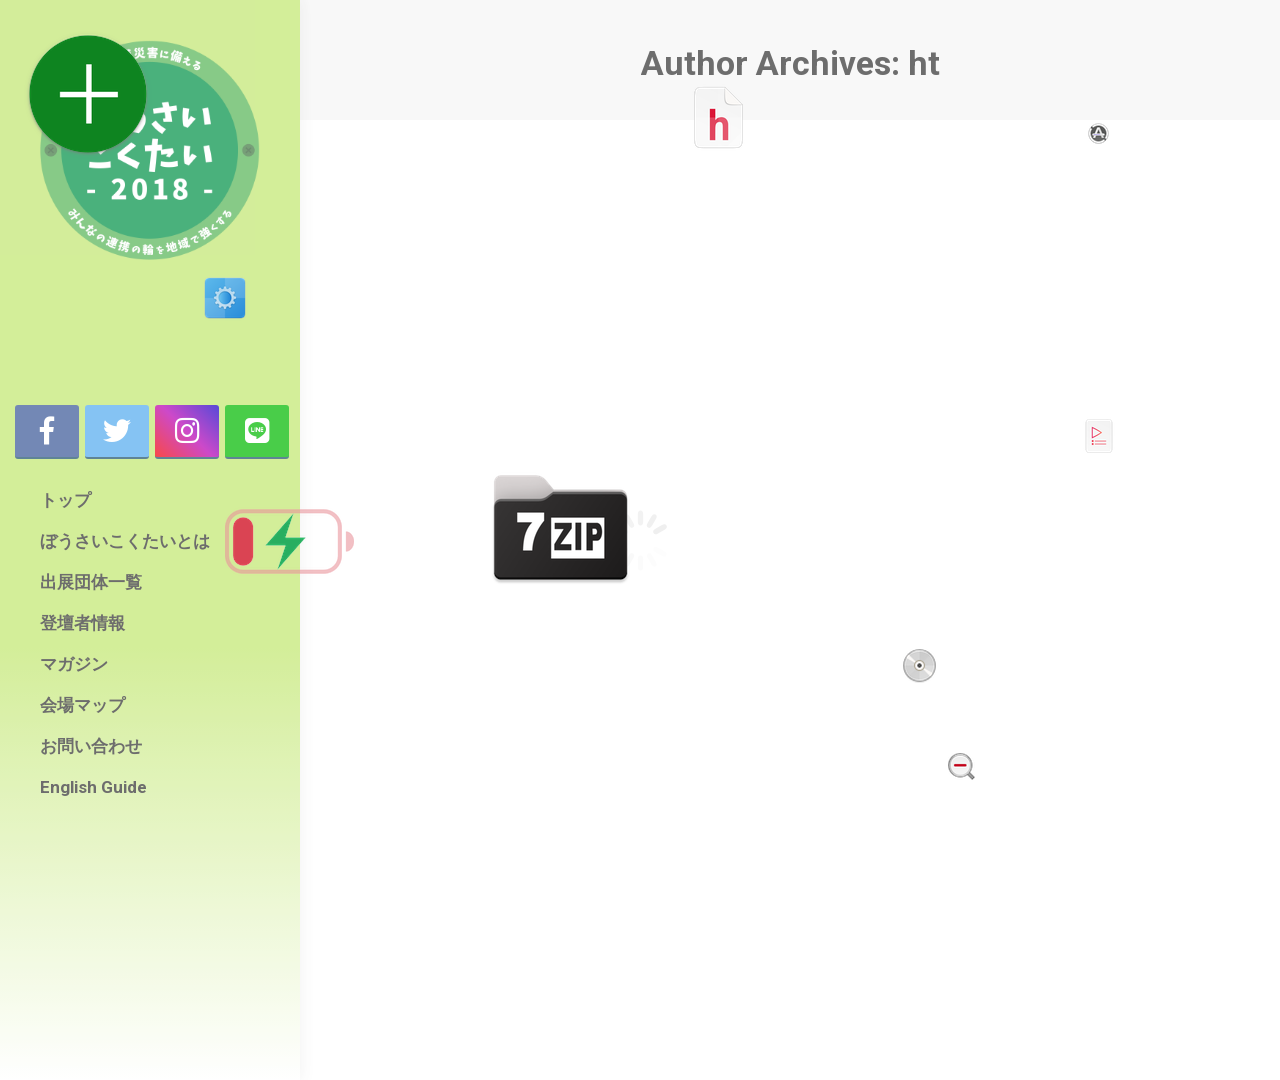 The image size is (1280, 1080). Describe the element at coordinates (1098, 133) in the screenshot. I see `open the software update manager` at that location.